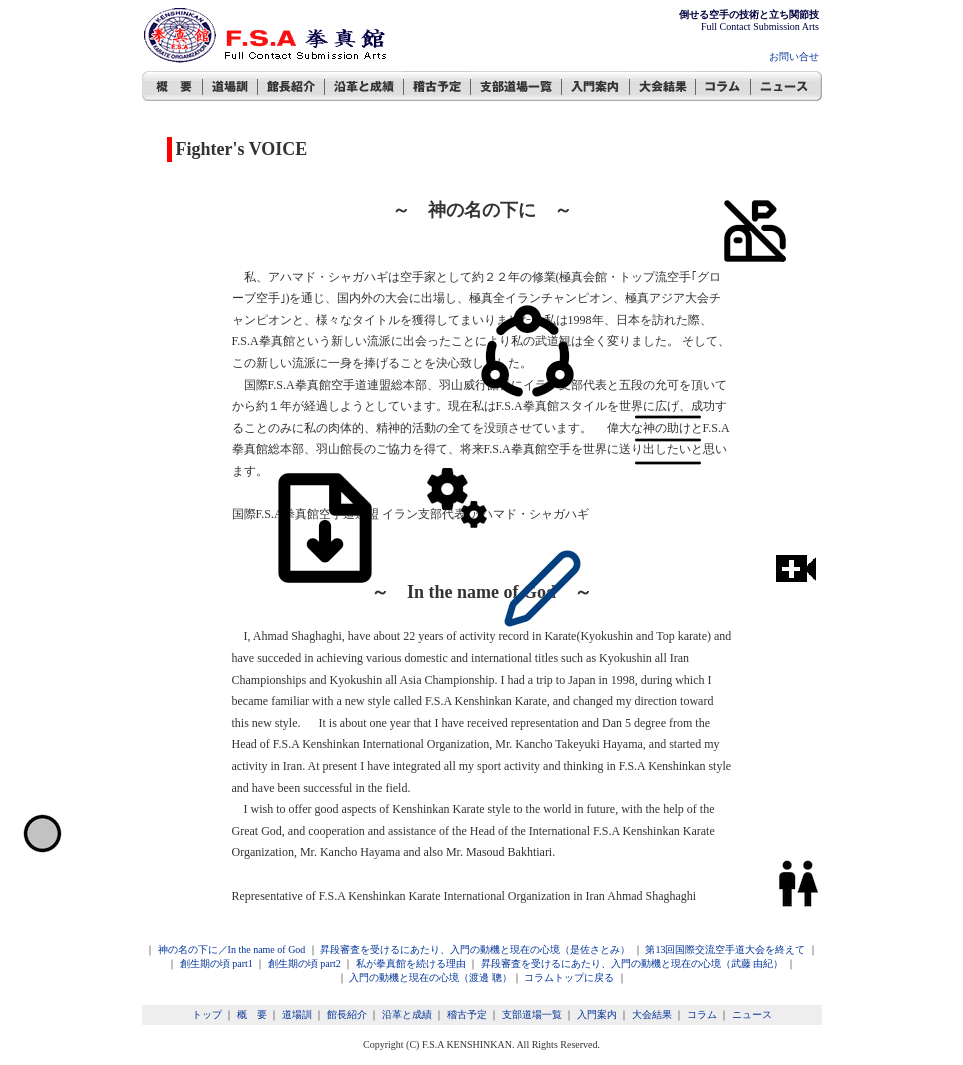 This screenshot has width=963, height=1065. Describe the element at coordinates (457, 498) in the screenshot. I see `access settings or configuration options` at that location.